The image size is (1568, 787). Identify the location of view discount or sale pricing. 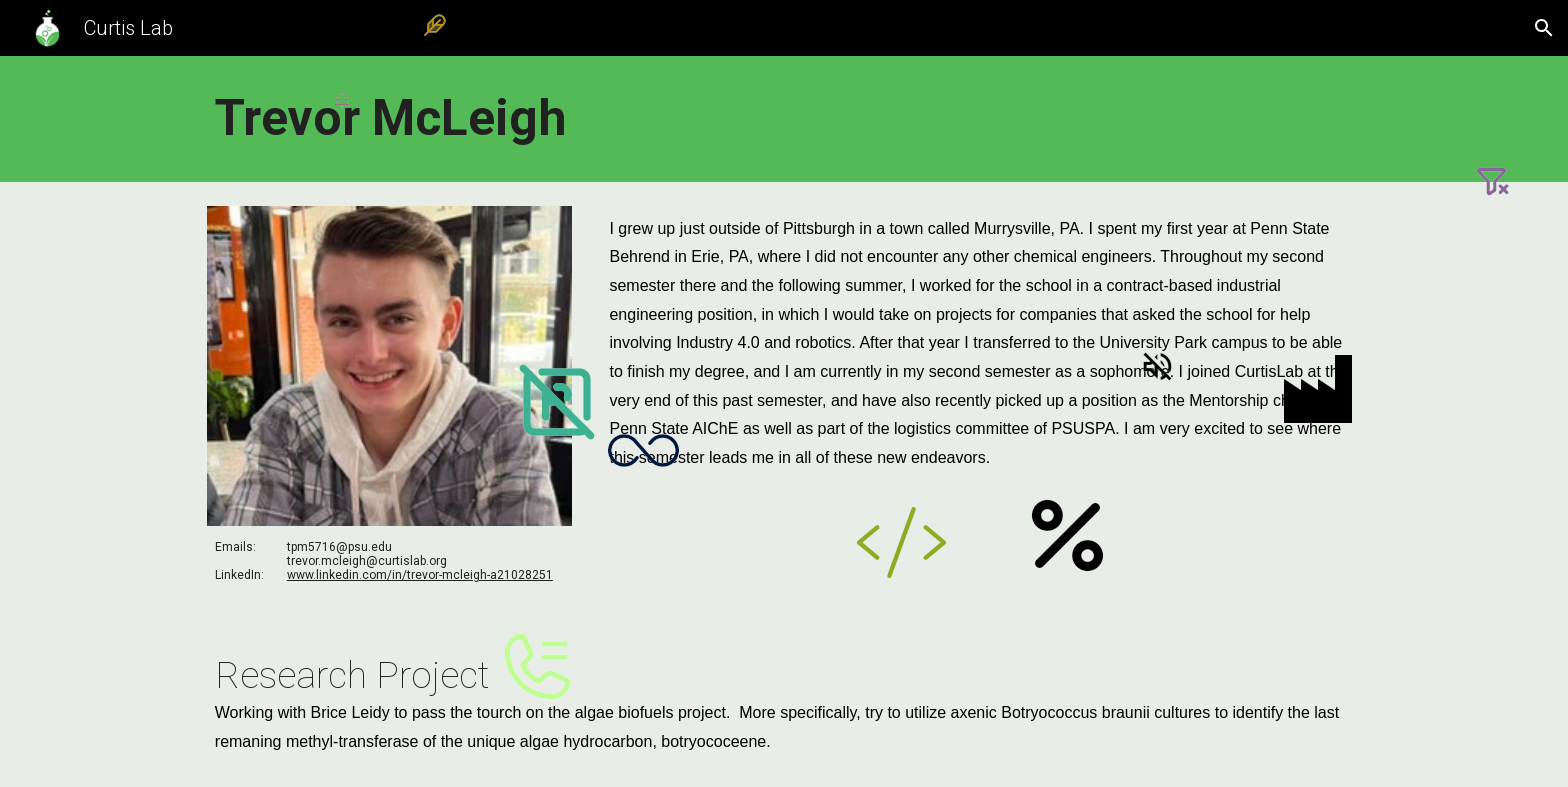
(1067, 535).